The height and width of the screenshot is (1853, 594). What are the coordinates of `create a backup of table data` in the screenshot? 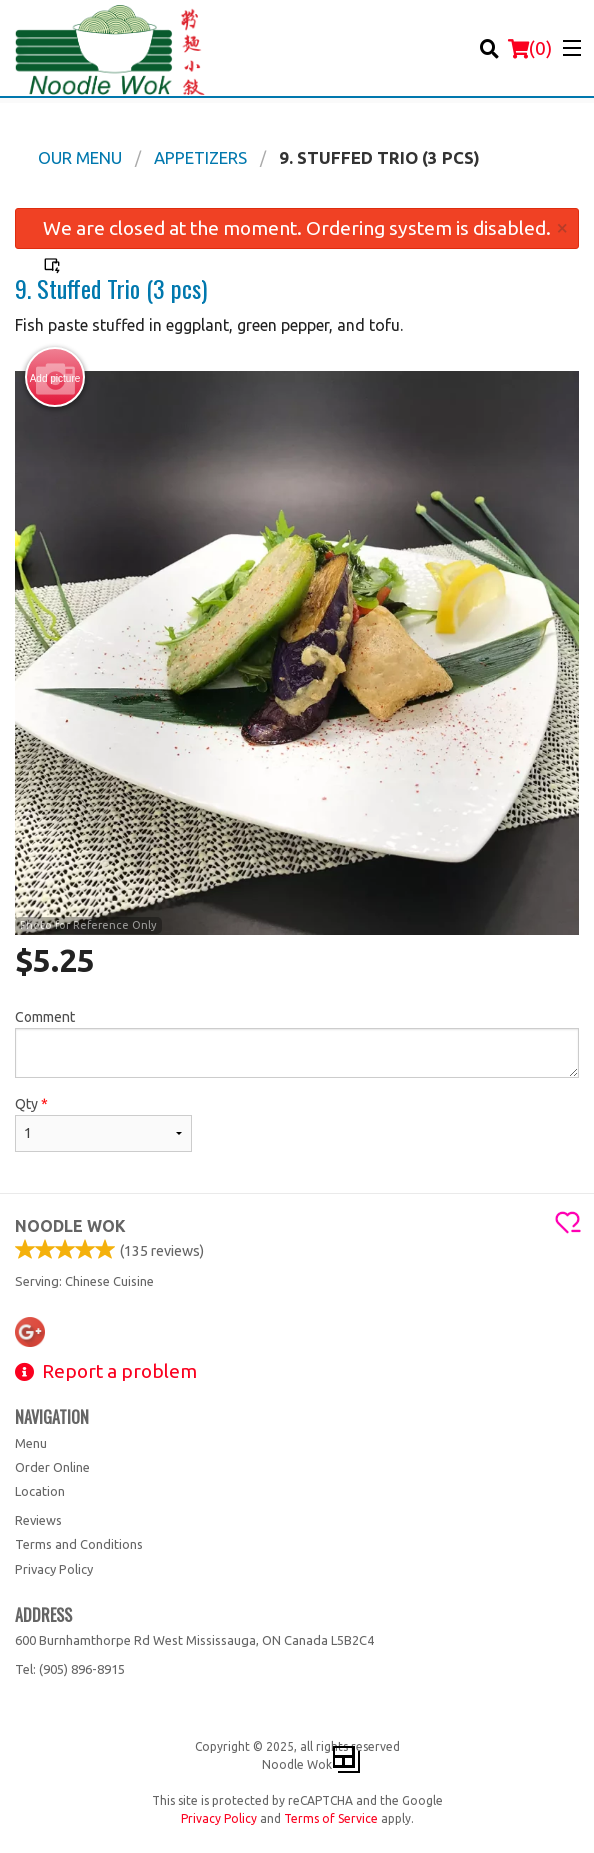 It's located at (346, 1759).